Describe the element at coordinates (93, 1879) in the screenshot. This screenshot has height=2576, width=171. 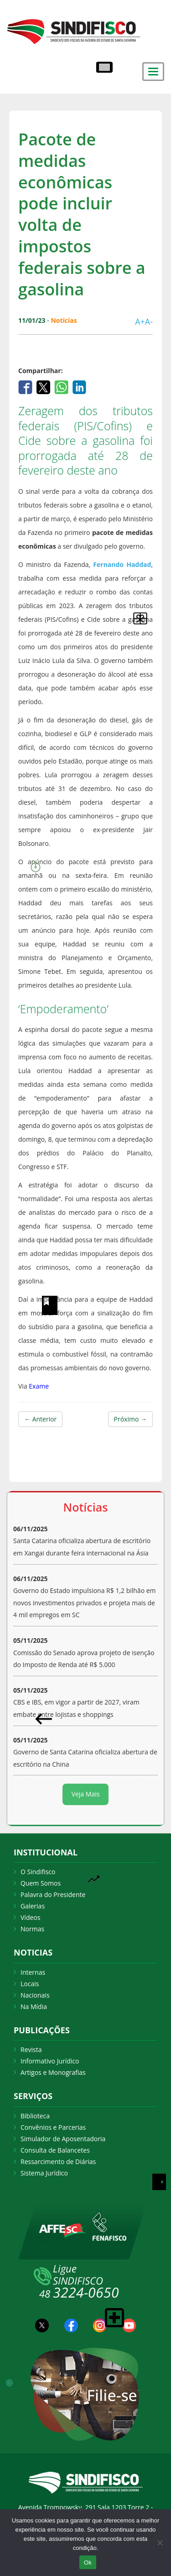
I see `view trending or popular content` at that location.